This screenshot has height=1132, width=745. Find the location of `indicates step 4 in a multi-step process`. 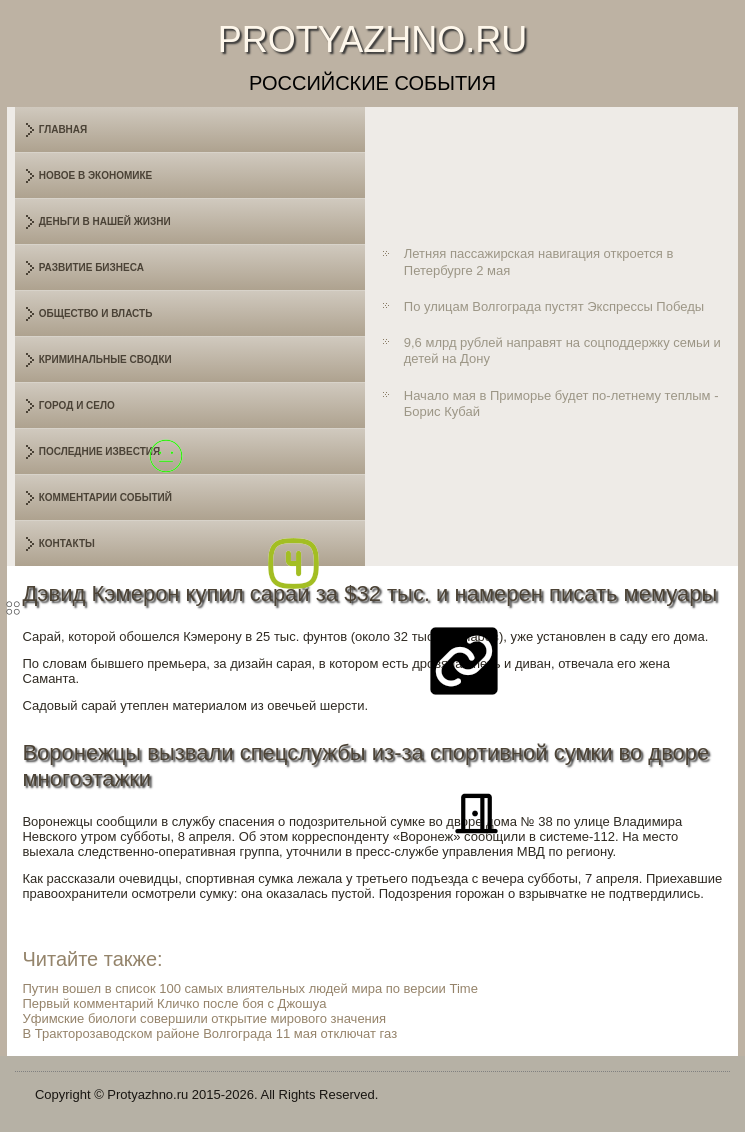

indicates step 4 in a multi-step process is located at coordinates (293, 563).